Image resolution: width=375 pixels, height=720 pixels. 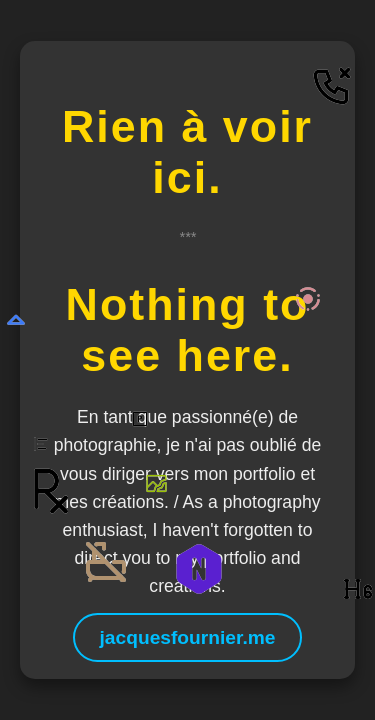 I want to click on format text as heading level 6, so click(x=358, y=589).